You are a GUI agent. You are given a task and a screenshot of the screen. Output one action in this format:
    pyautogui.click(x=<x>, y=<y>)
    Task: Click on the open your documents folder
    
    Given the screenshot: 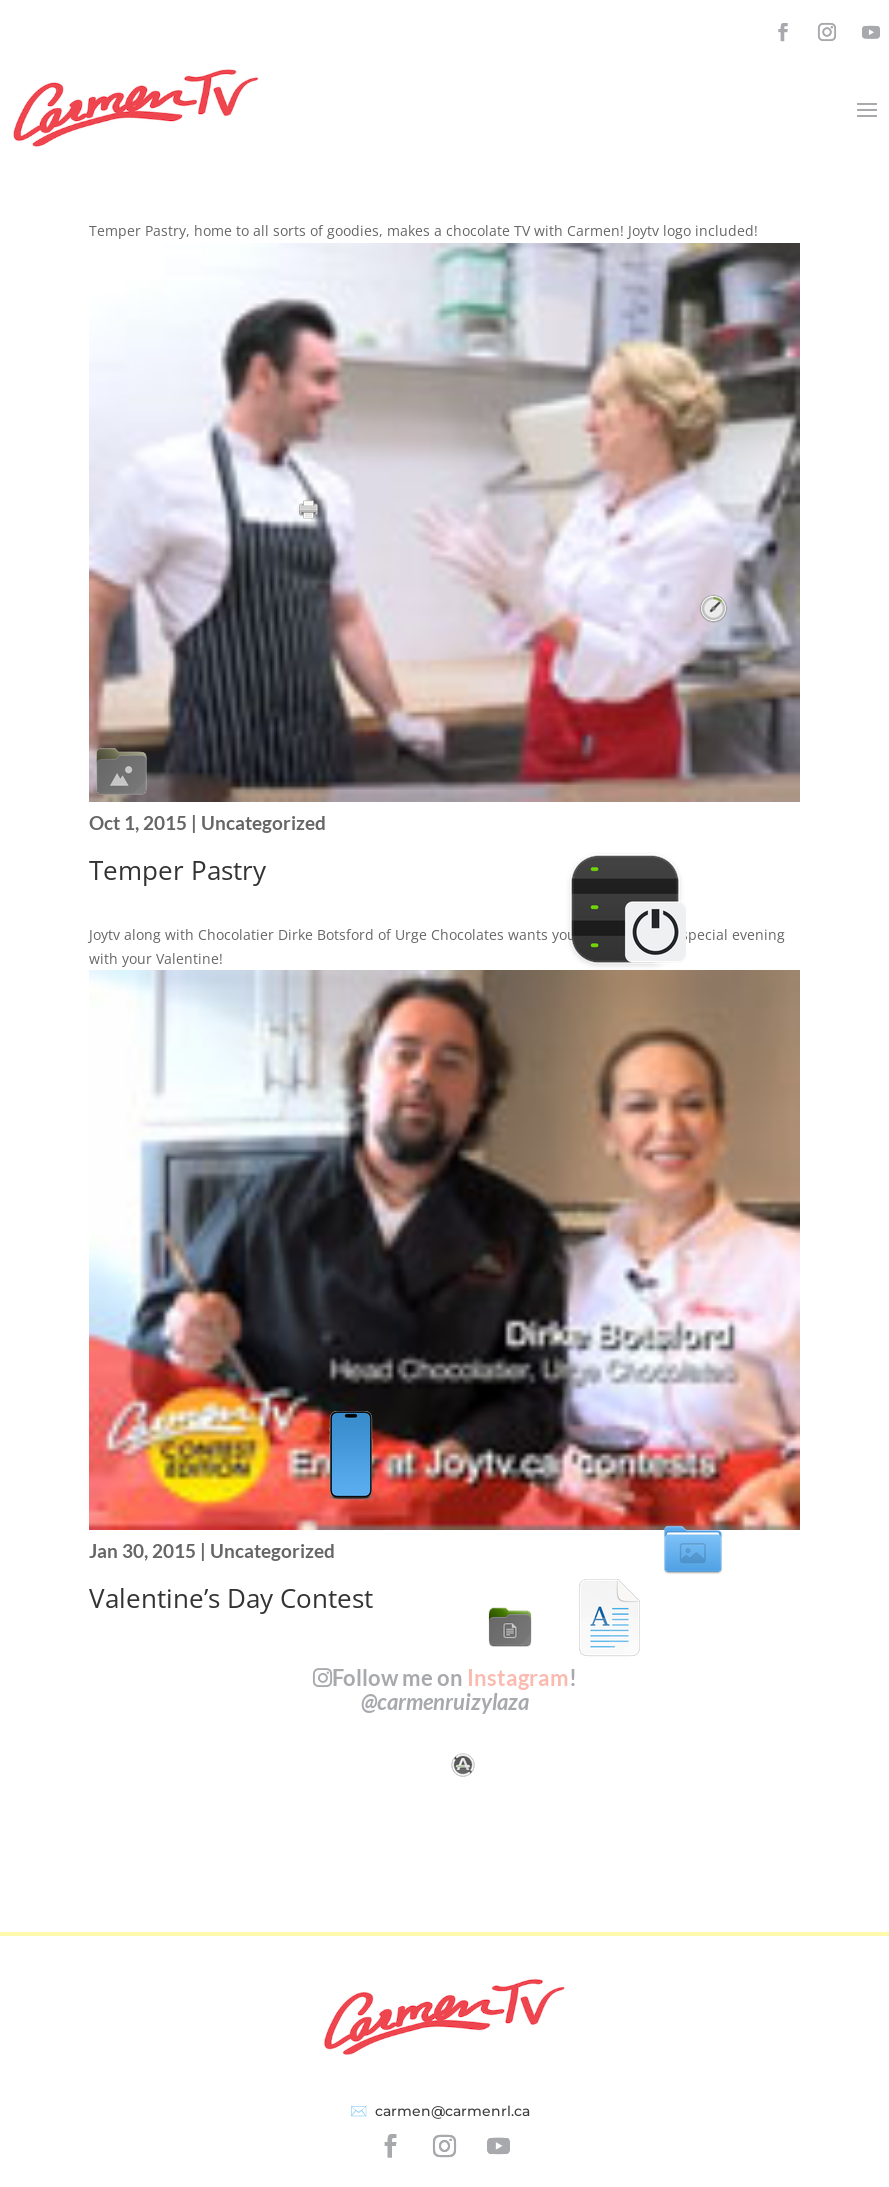 What is the action you would take?
    pyautogui.click(x=510, y=1627)
    